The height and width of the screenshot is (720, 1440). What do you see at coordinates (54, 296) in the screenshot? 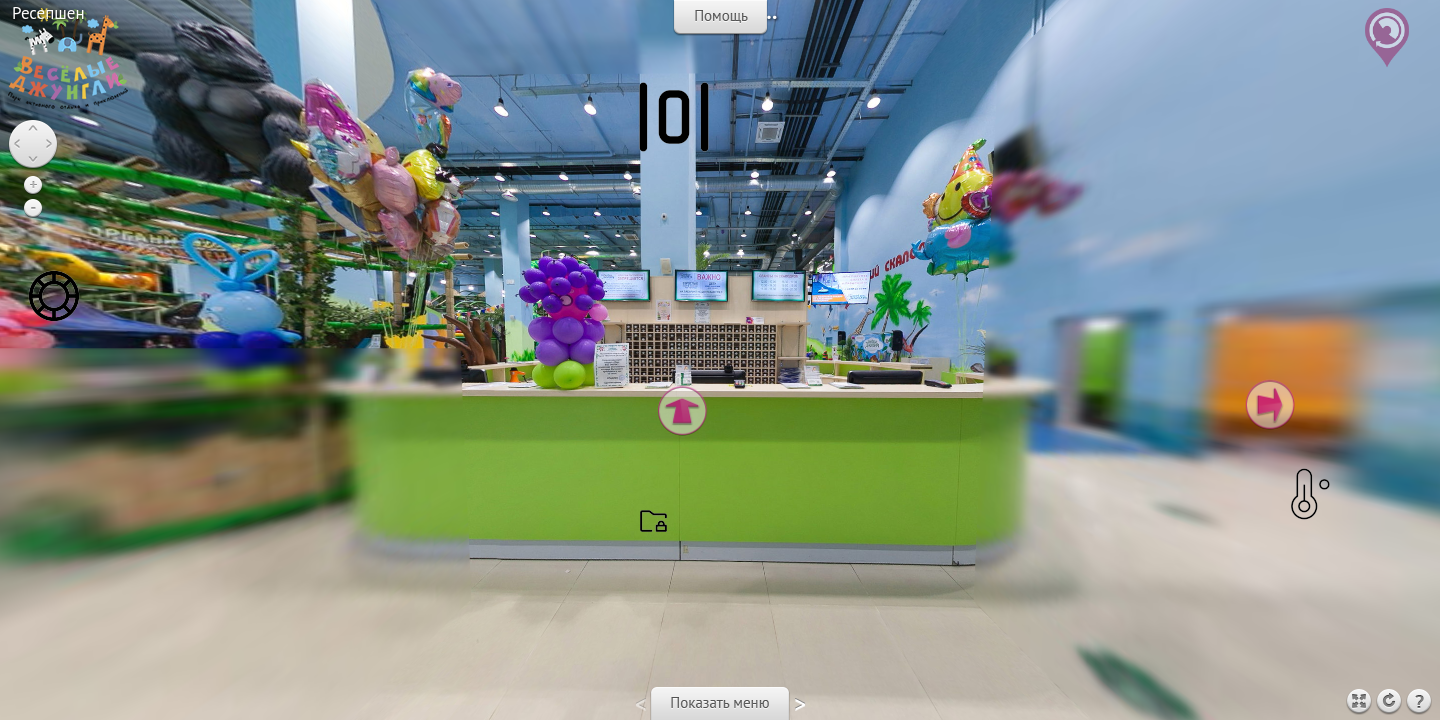
I see `access casino or gambling features` at bounding box center [54, 296].